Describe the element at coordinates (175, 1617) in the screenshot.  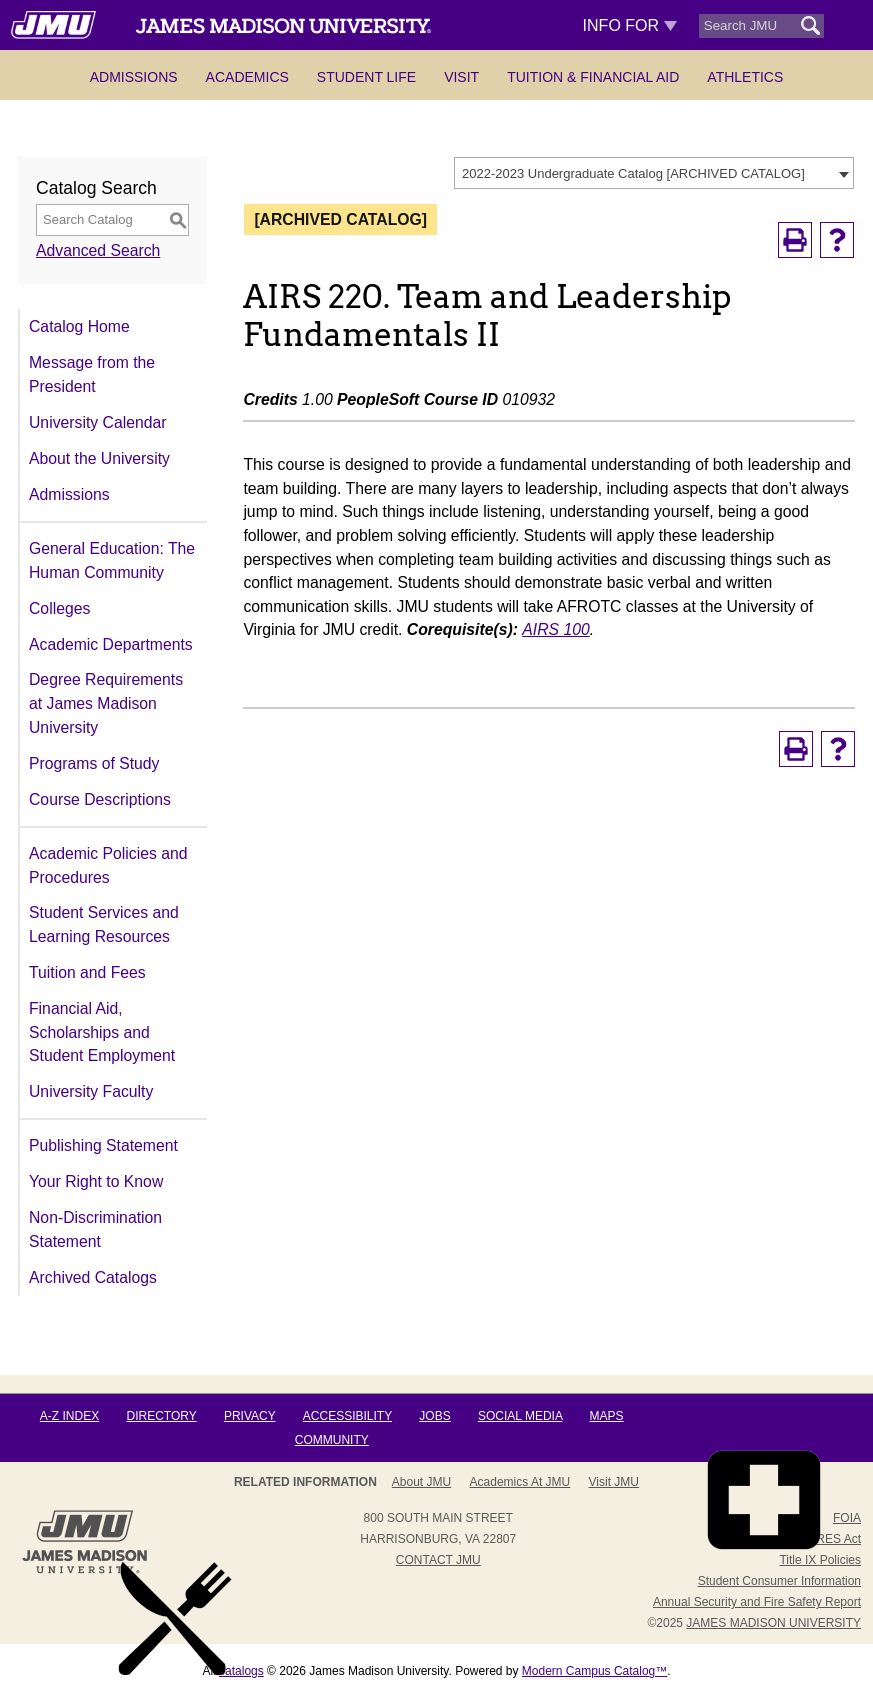
I see `find nearby restaurants or dining options` at that location.